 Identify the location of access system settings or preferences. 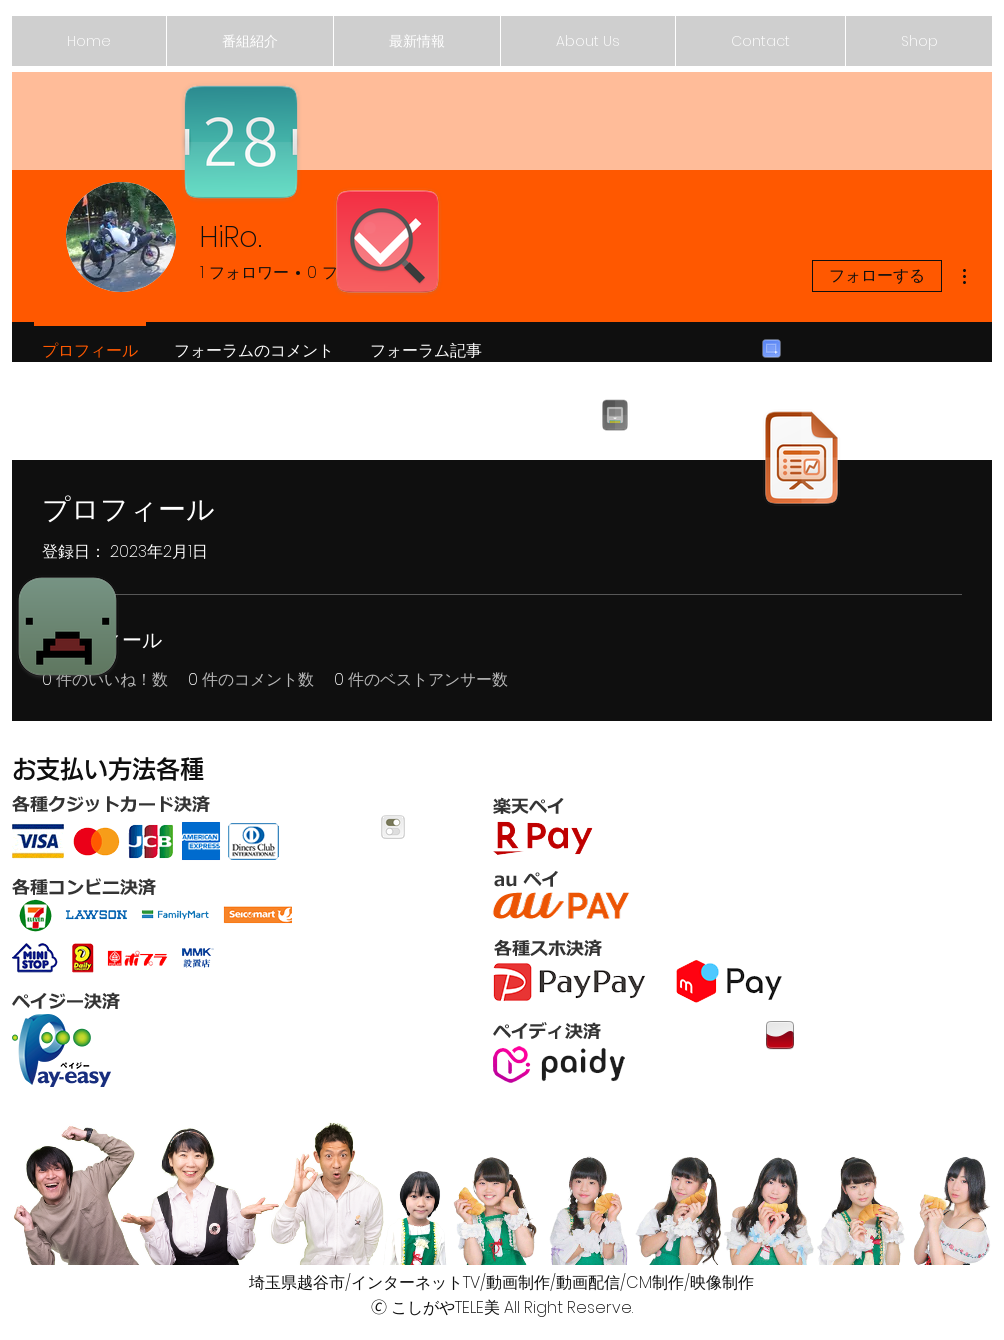
(393, 827).